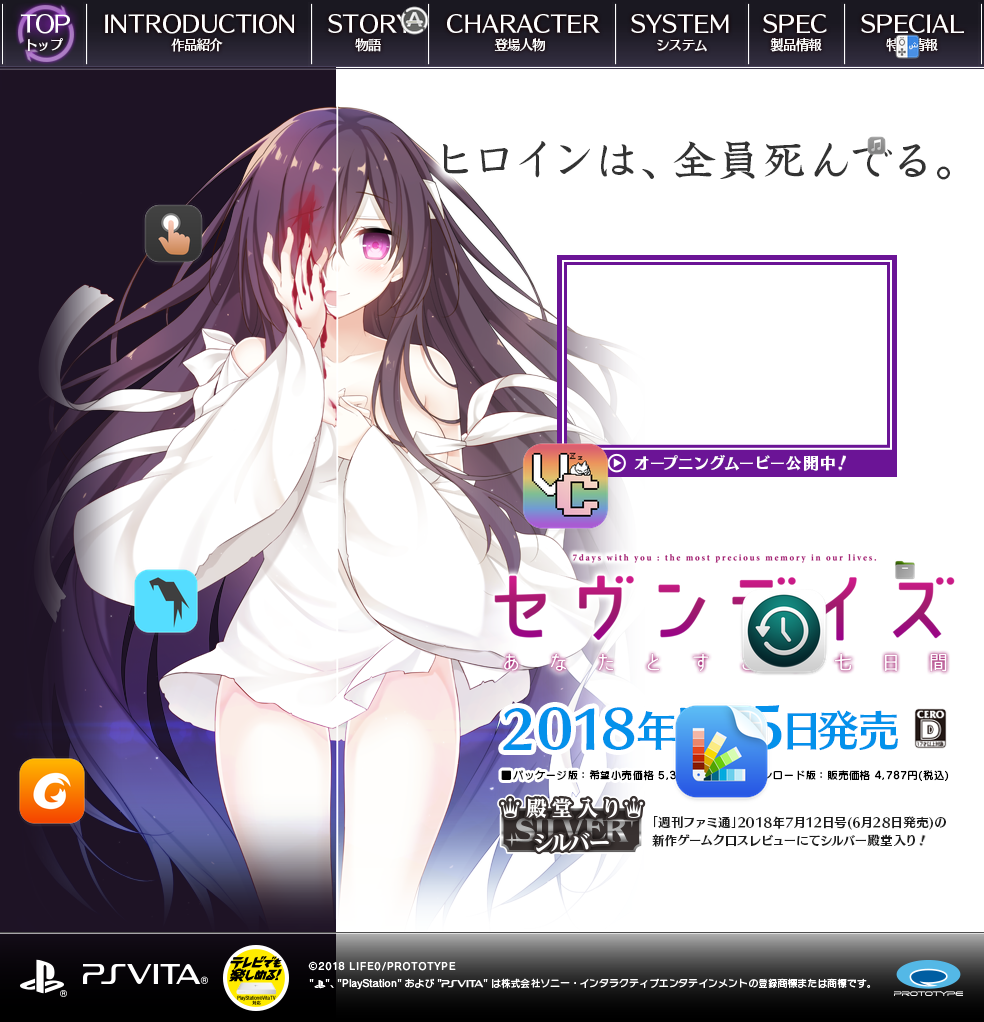  I want to click on open the Music app, so click(876, 145).